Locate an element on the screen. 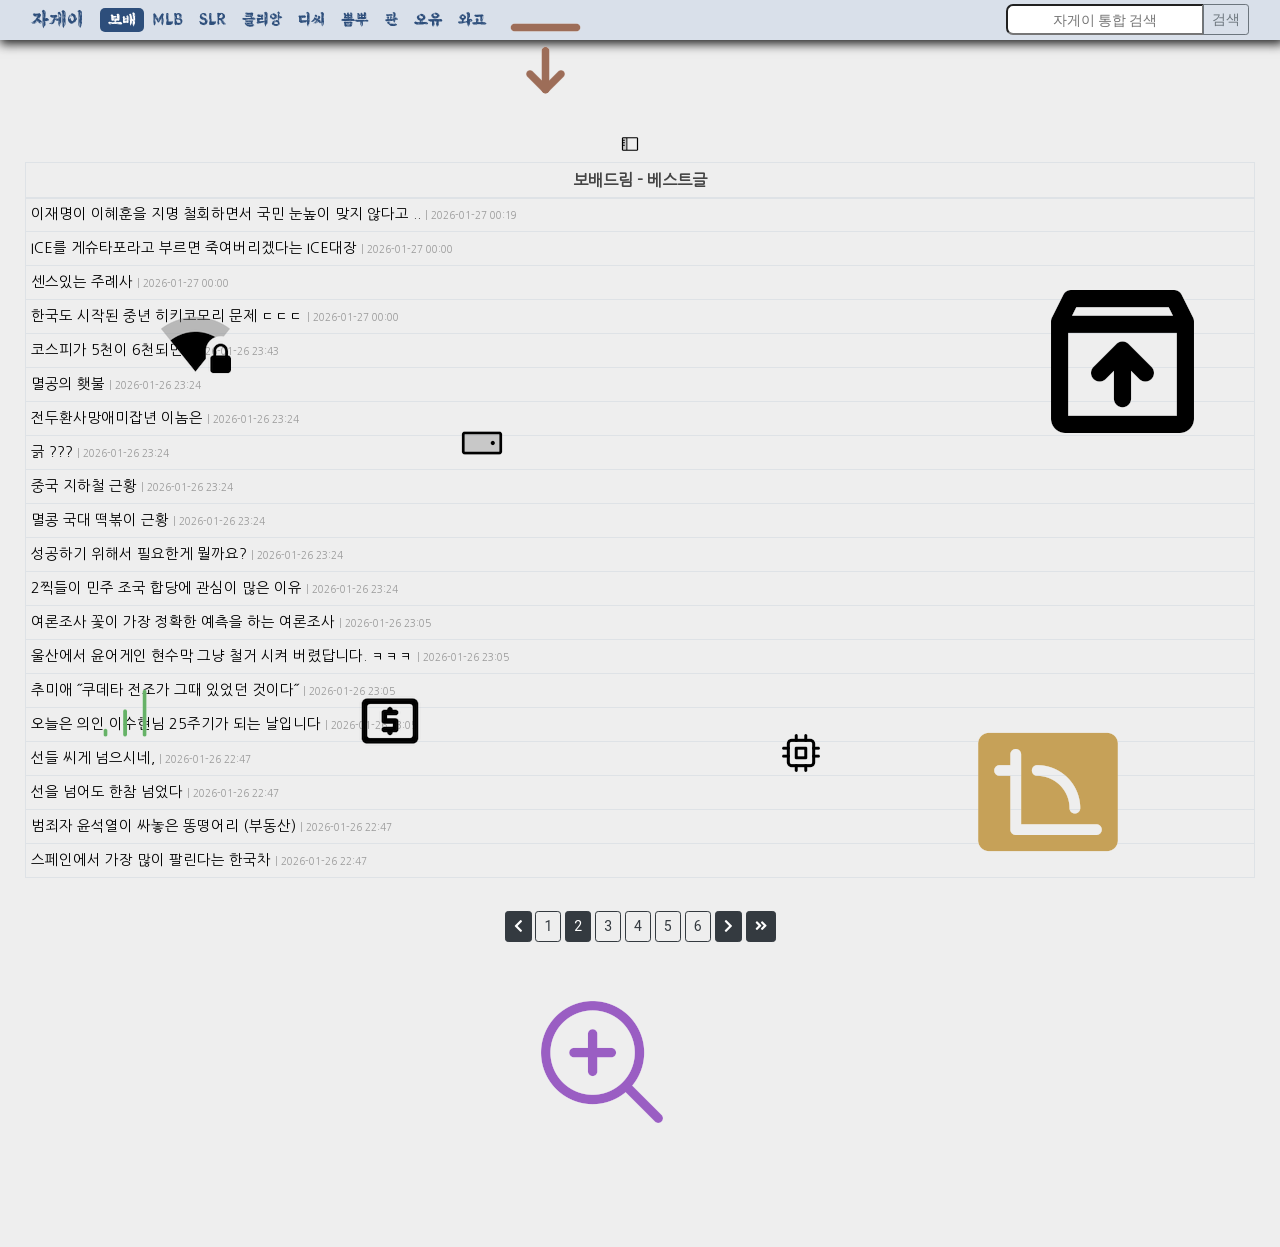 The width and height of the screenshot is (1280, 1247). access local storage or disk drive is located at coordinates (482, 443).